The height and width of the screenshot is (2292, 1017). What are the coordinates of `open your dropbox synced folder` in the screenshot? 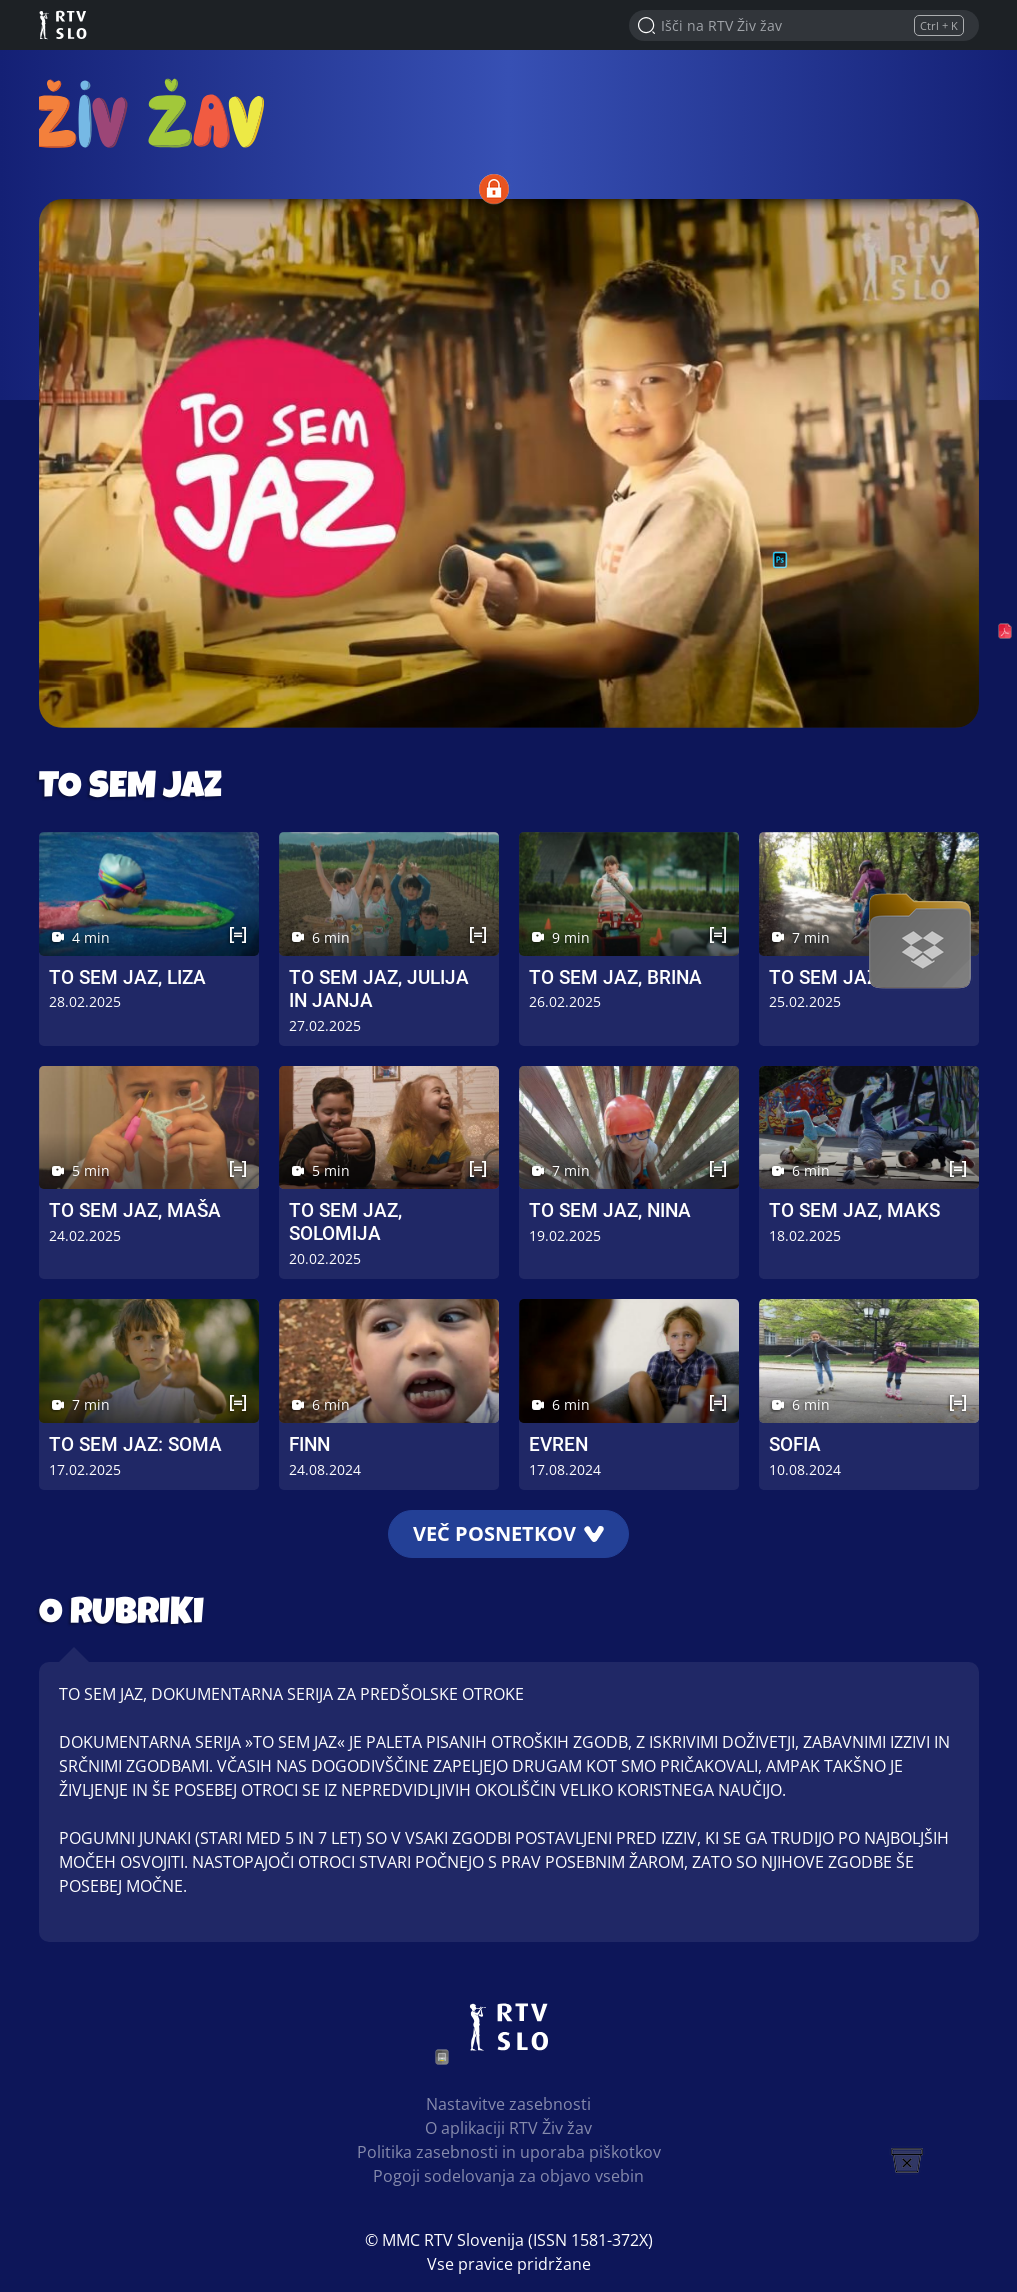 It's located at (920, 941).